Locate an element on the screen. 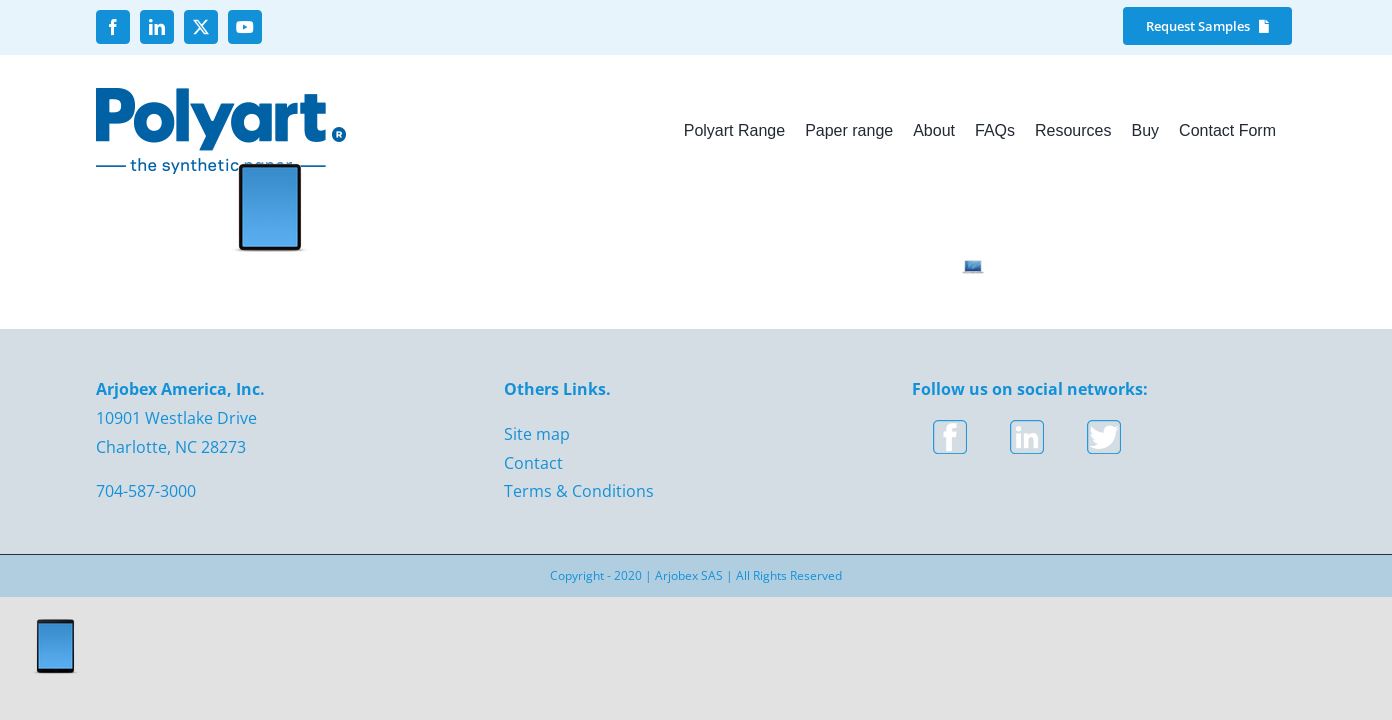 The image size is (1392, 720). iPad Air device icon for system identification is located at coordinates (55, 646).